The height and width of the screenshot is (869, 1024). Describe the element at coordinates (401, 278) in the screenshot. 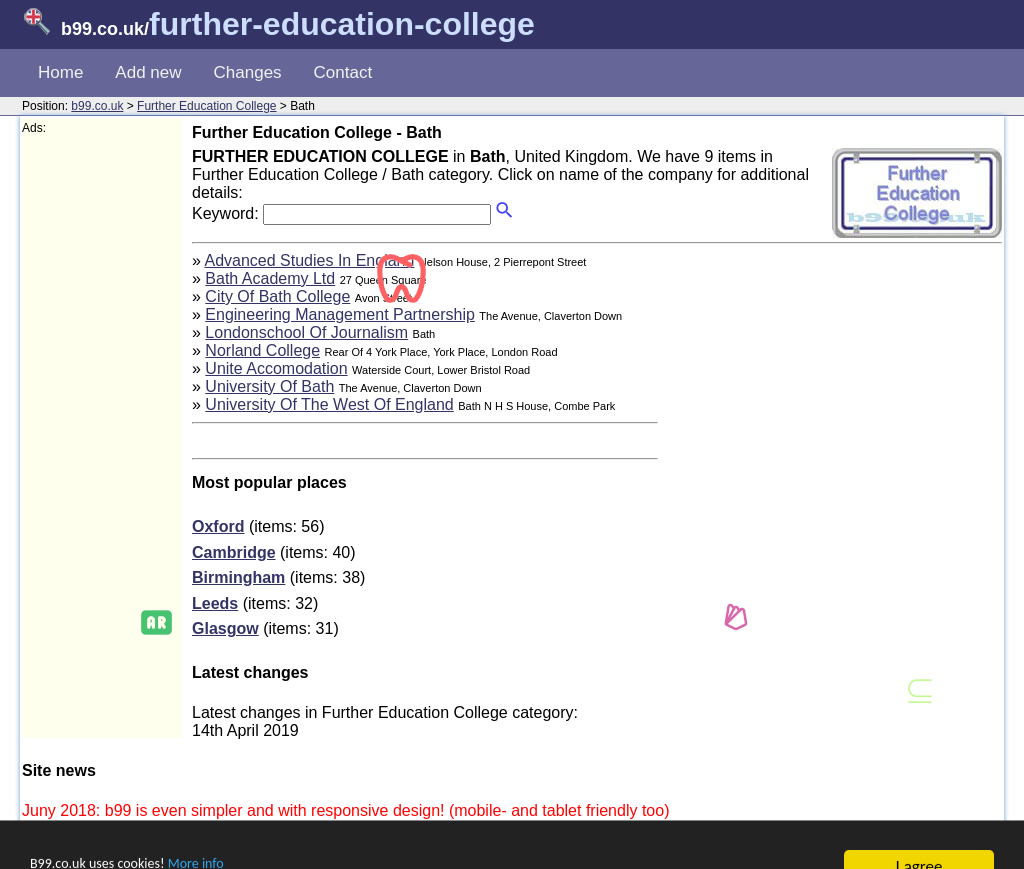

I see `access dental health information` at that location.